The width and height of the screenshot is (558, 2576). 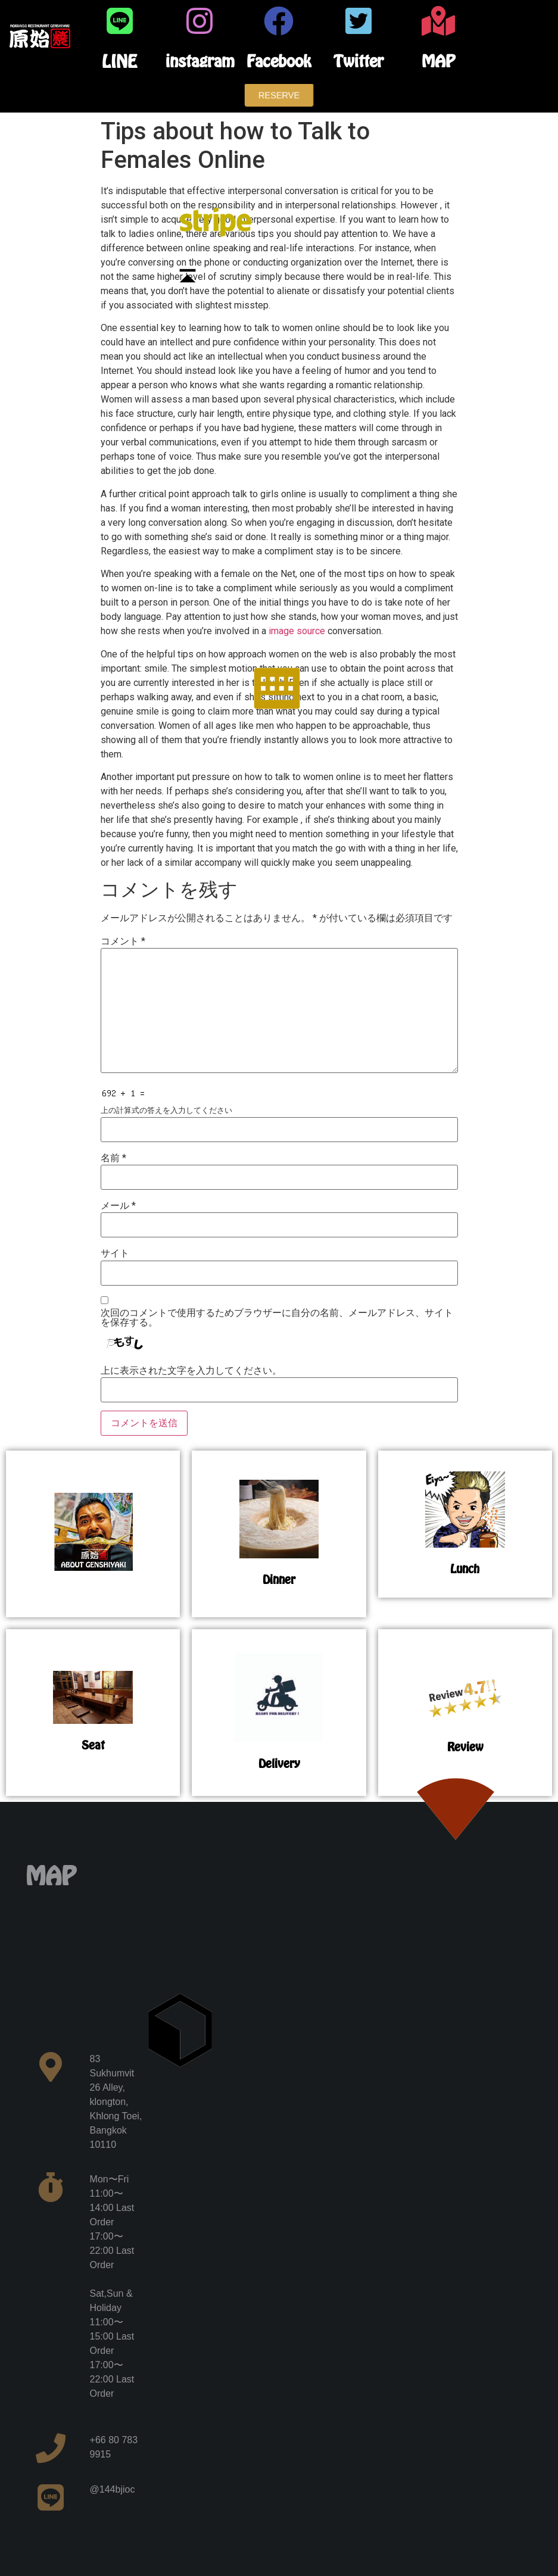 I want to click on skip to the beginning or top of content, so click(x=188, y=276).